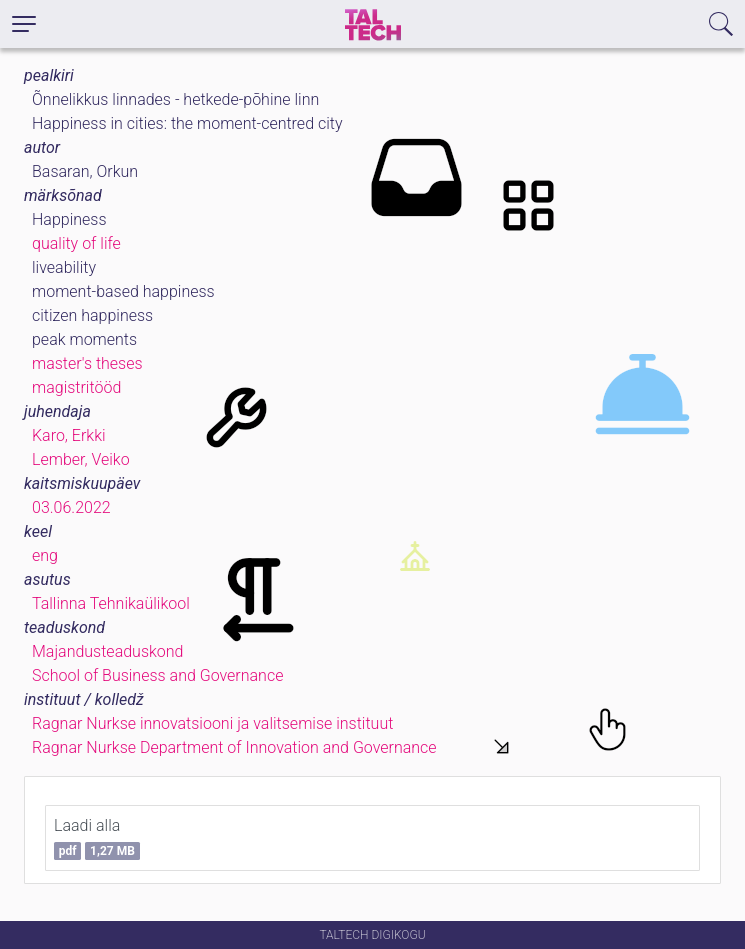 The width and height of the screenshot is (745, 949). What do you see at coordinates (236, 417) in the screenshot?
I see `access settings or configuration options` at bounding box center [236, 417].